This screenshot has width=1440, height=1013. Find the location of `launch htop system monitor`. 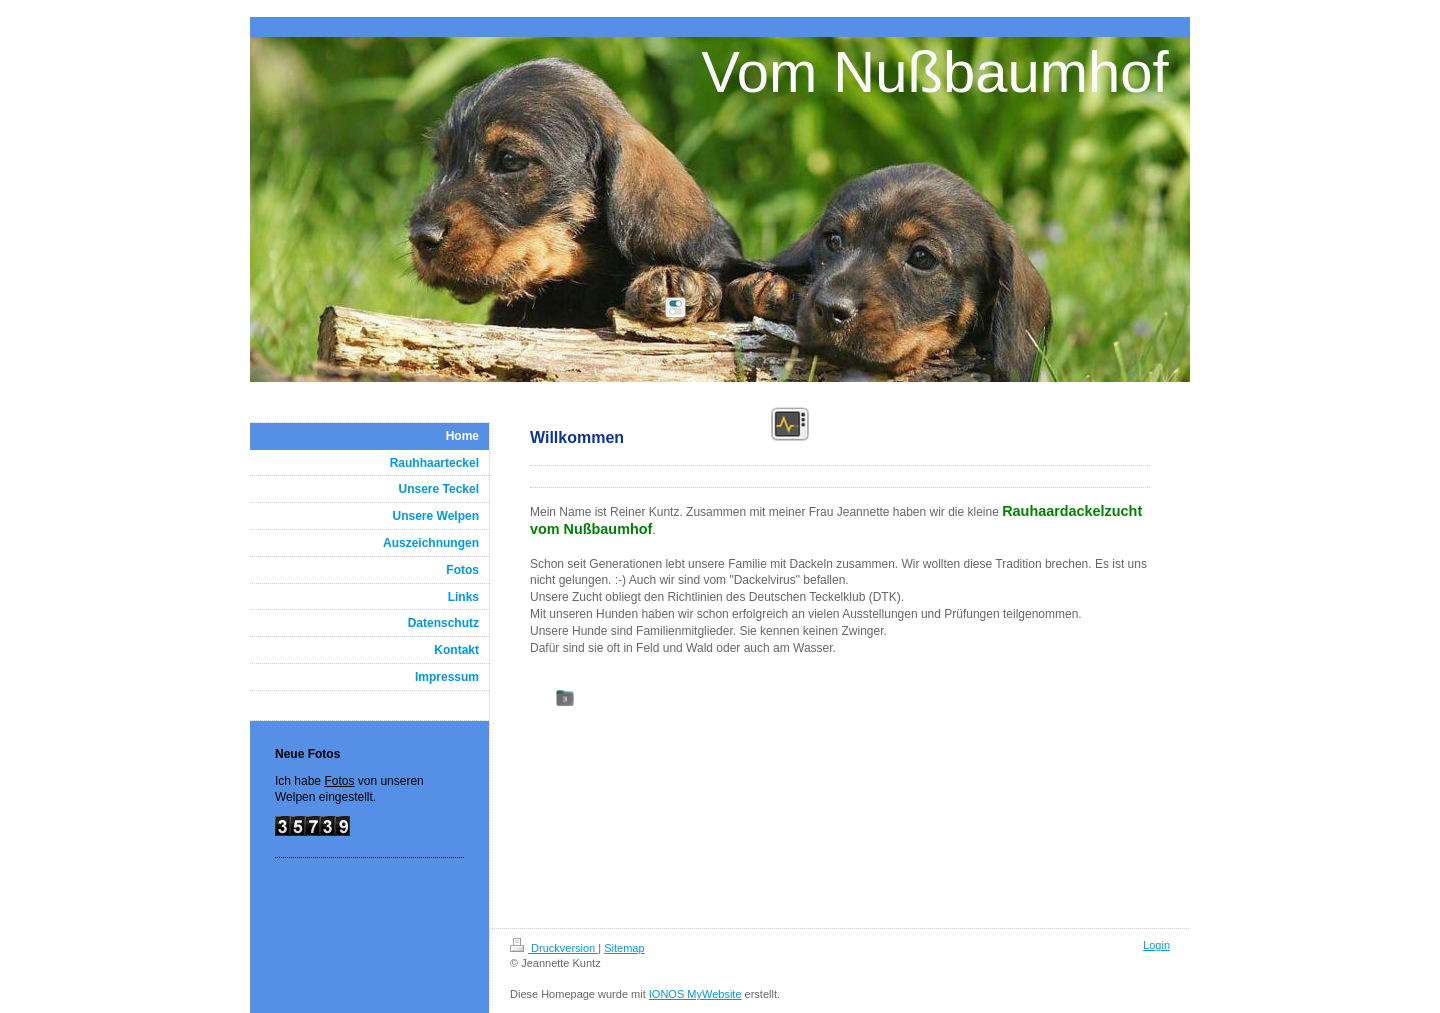

launch htop system monitor is located at coordinates (790, 424).